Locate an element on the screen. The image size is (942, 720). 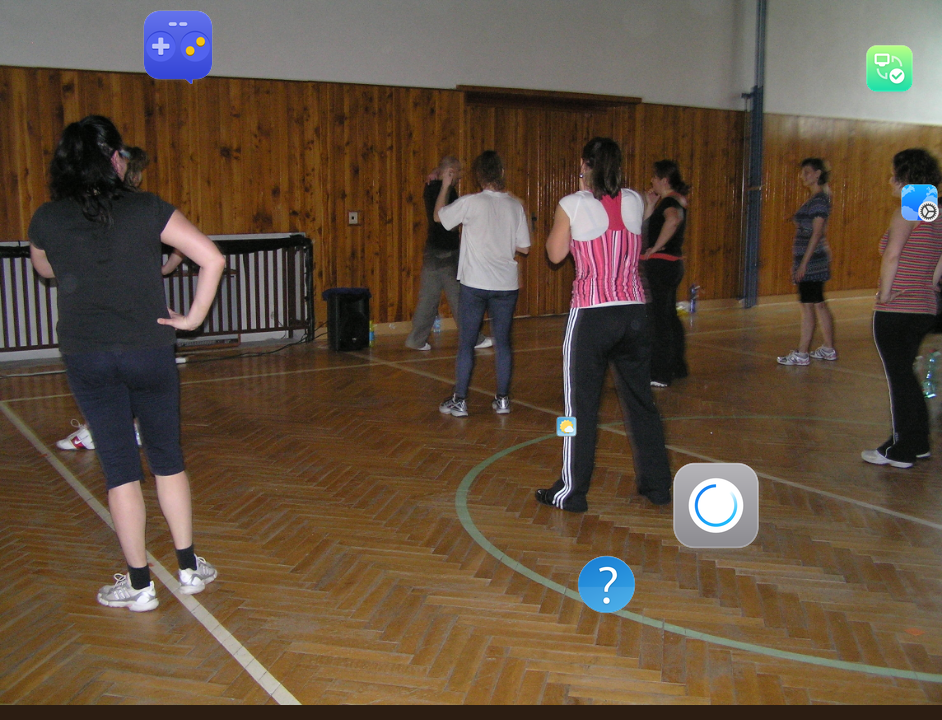
configure app launch animation preferences is located at coordinates (716, 507).